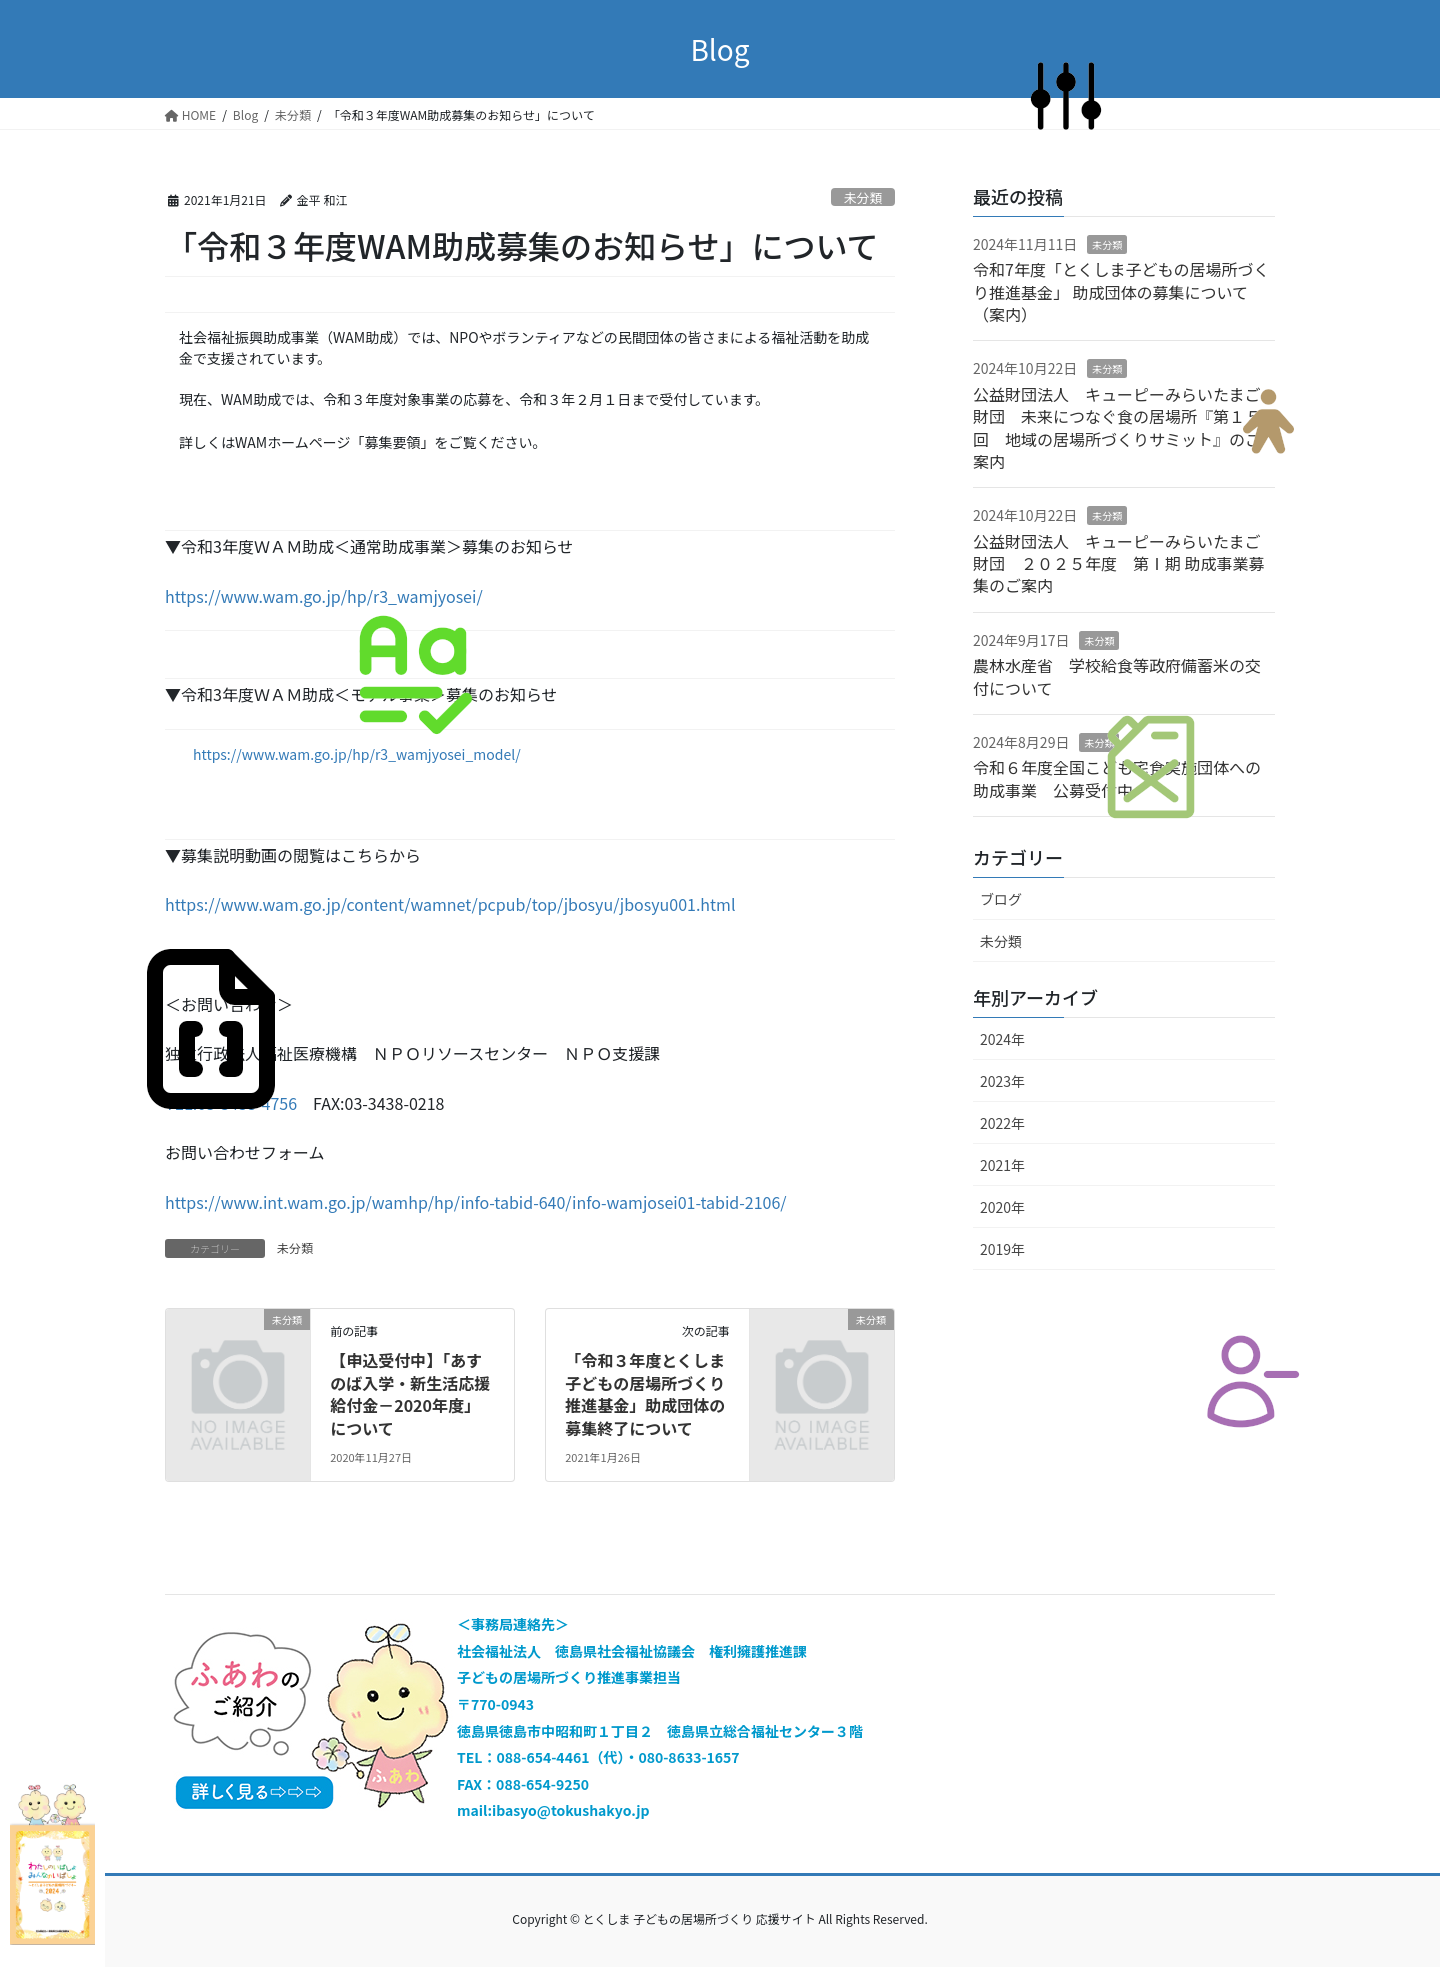  I want to click on view your profile, so click(1268, 422).